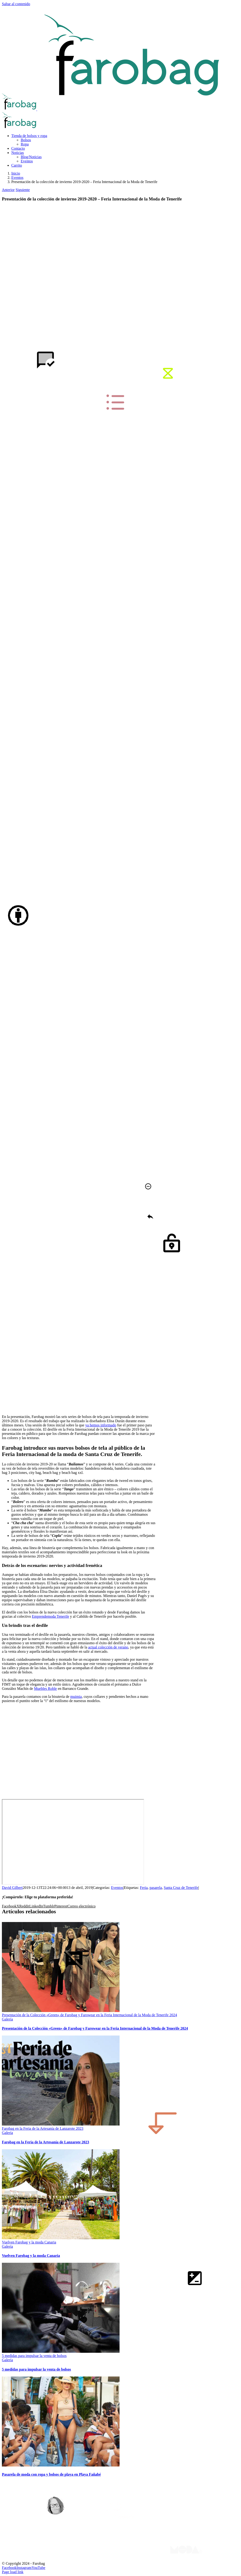  Describe the element at coordinates (161, 2121) in the screenshot. I see `go back and down in navigation` at that location.